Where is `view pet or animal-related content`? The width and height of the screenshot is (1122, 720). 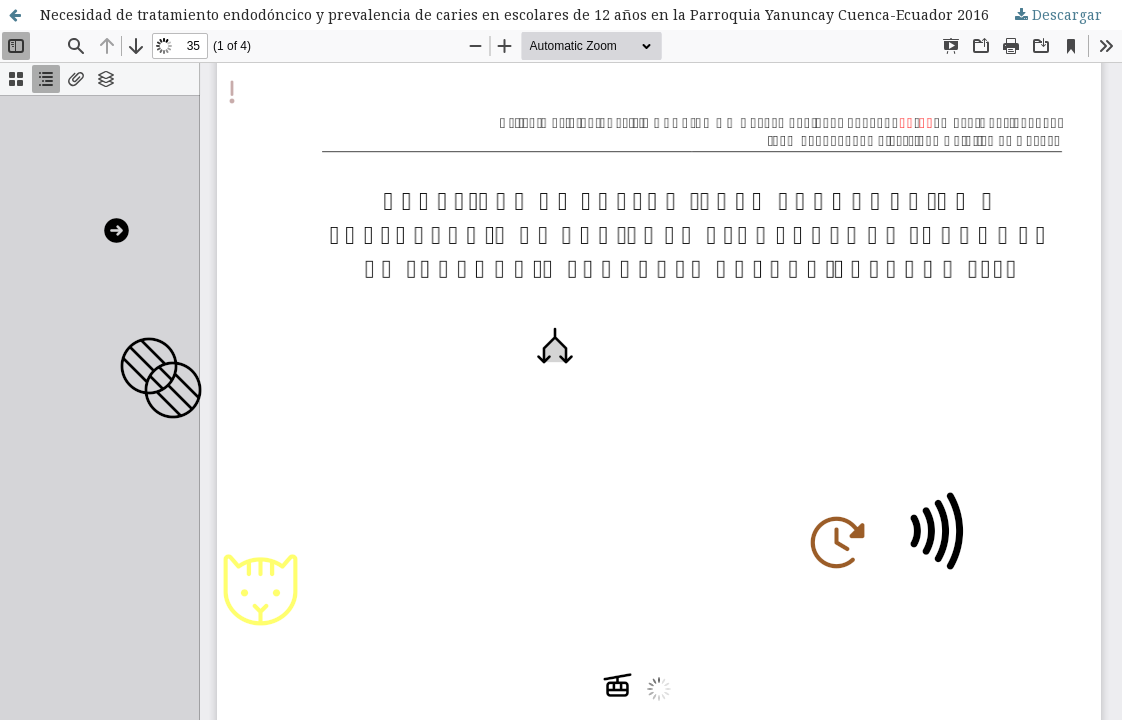
view pet or animal-related content is located at coordinates (260, 588).